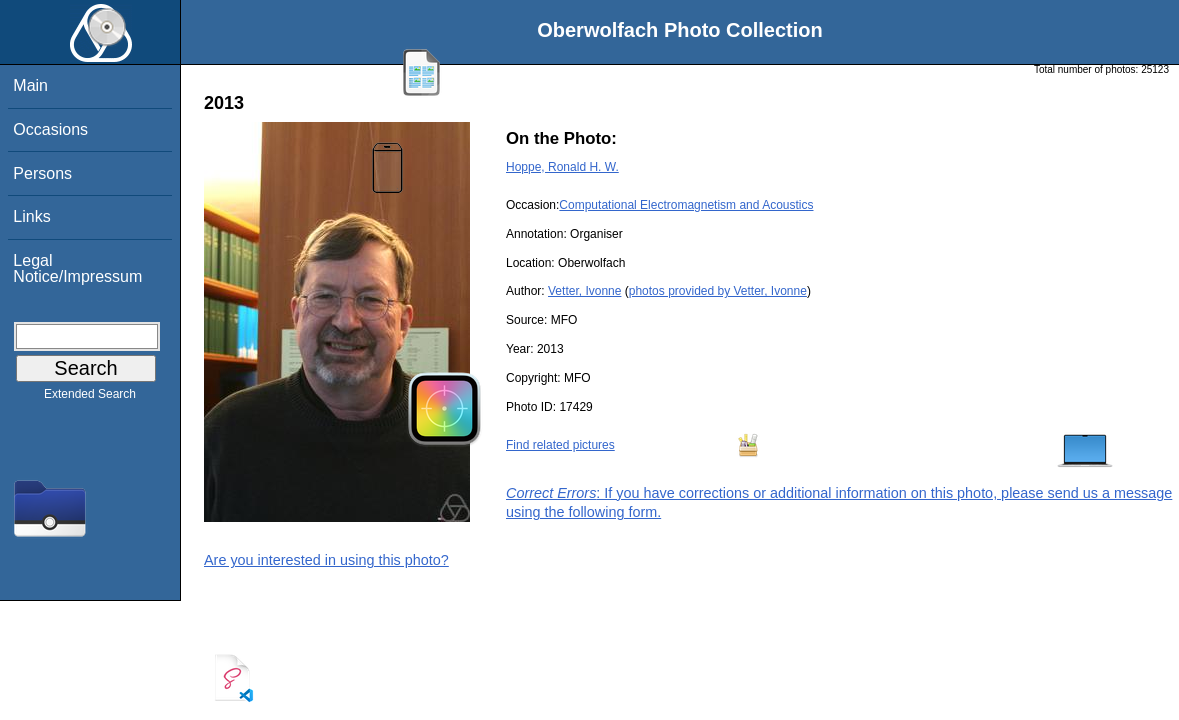 This screenshot has height=720, width=1179. I want to click on libreoffice master document file type, so click(421, 72).